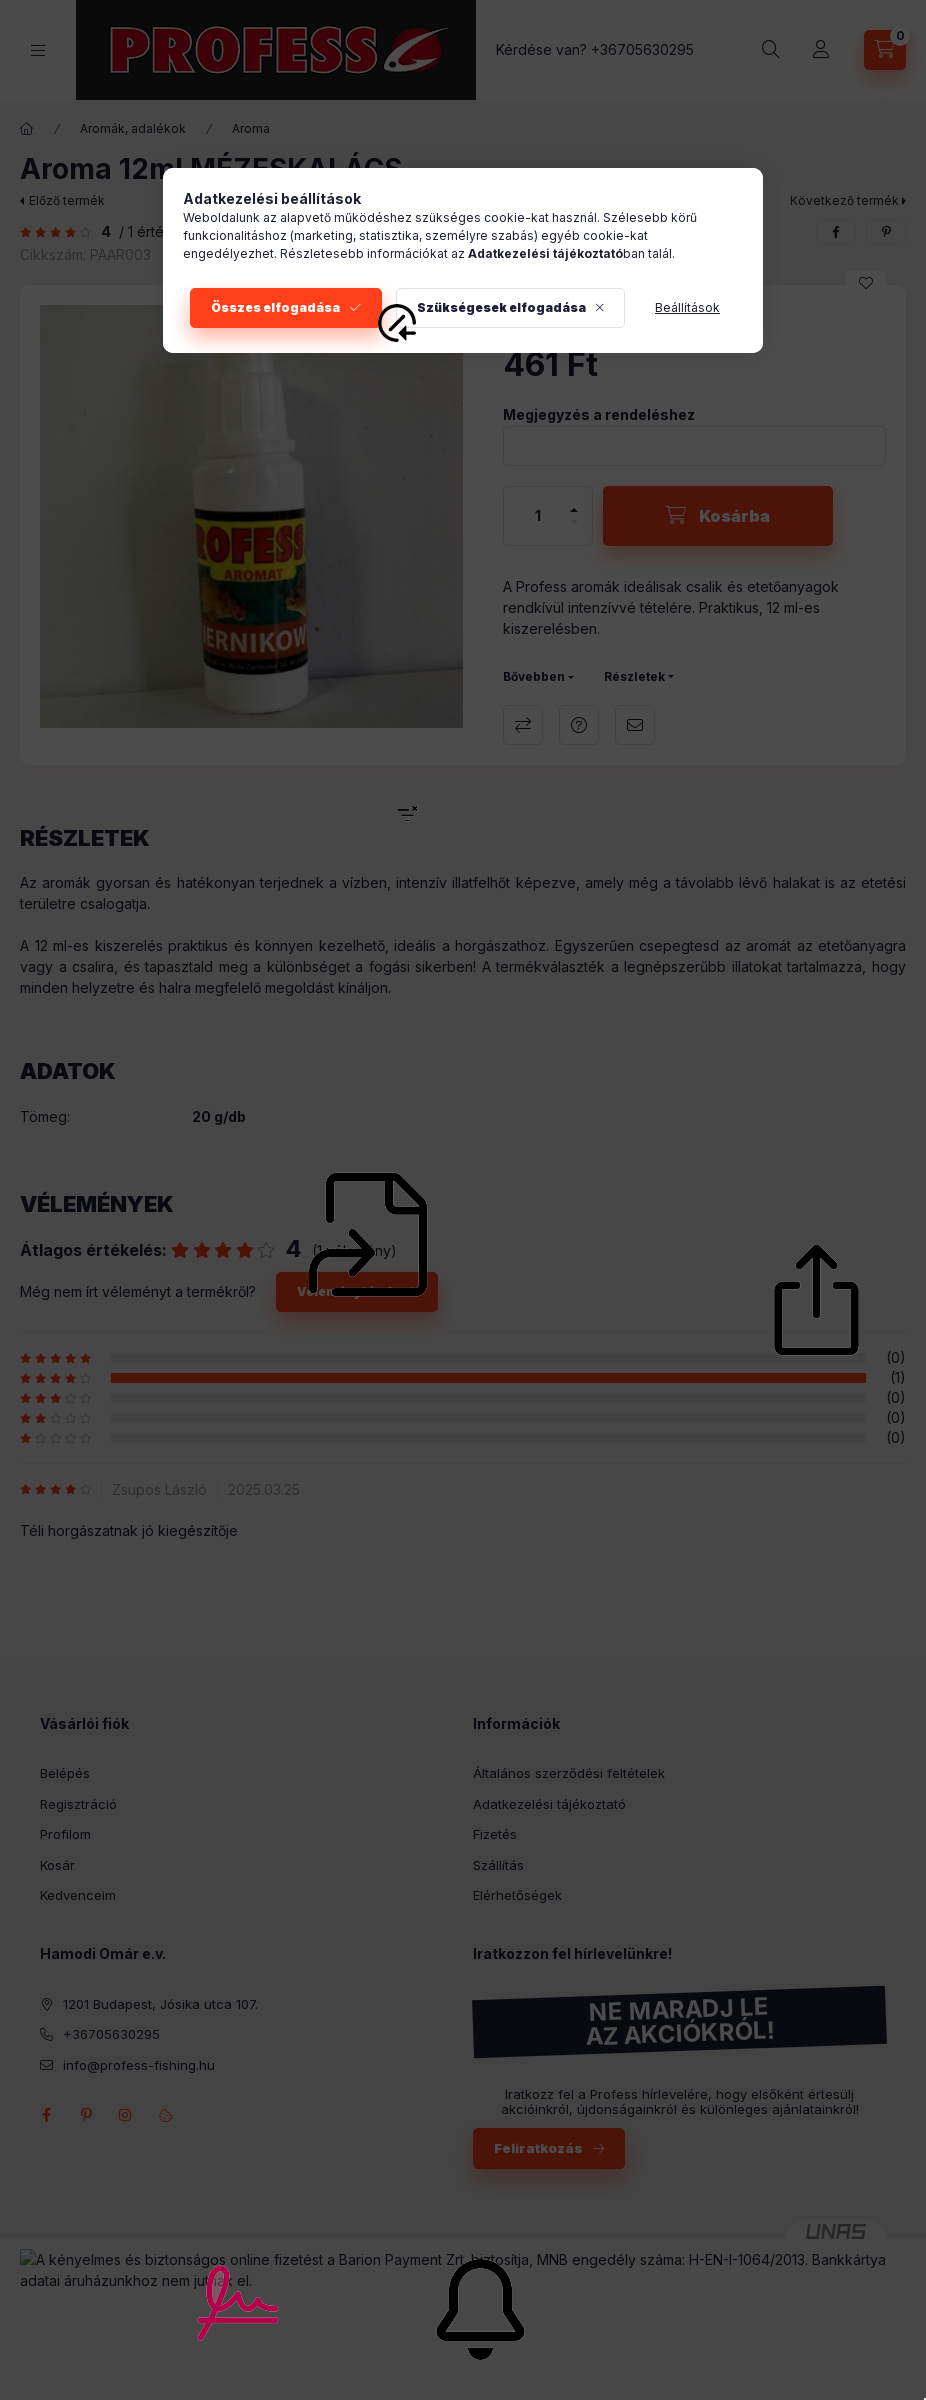  I want to click on open a linked or referenced file, so click(376, 1234).